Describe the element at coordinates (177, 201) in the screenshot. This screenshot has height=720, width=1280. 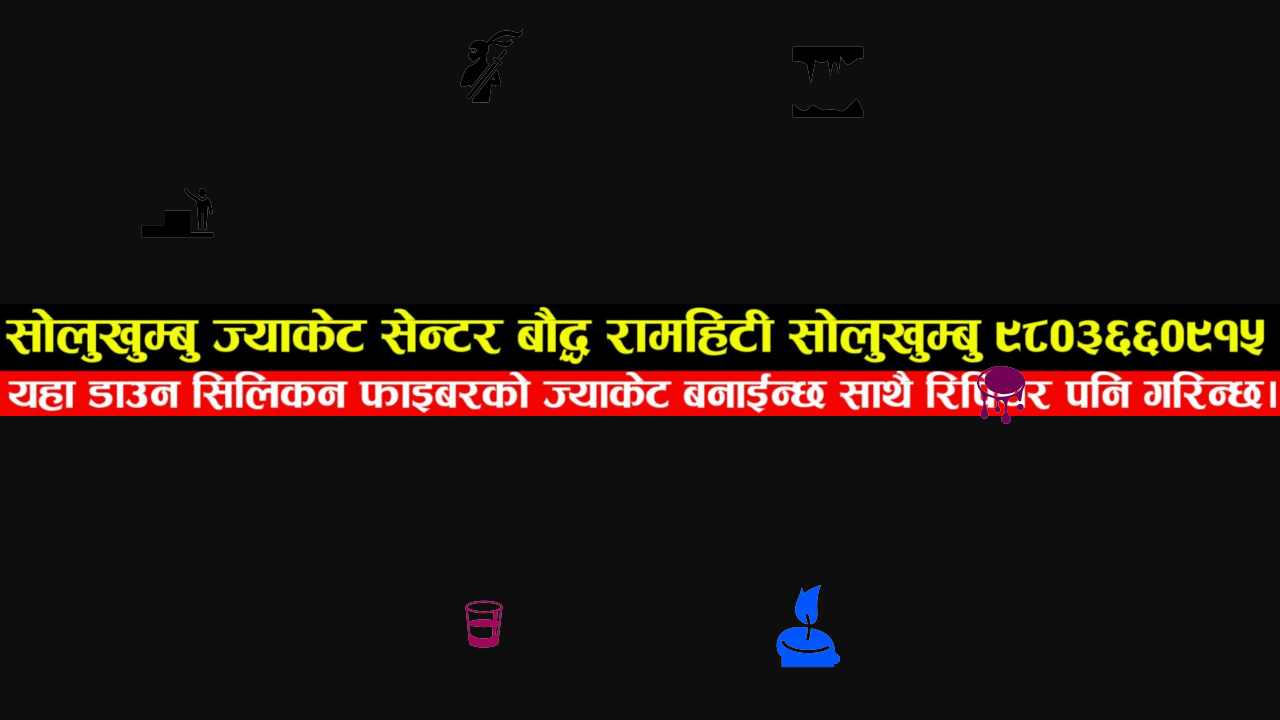
I see `indicates third place ranking or bronze medal status` at that location.